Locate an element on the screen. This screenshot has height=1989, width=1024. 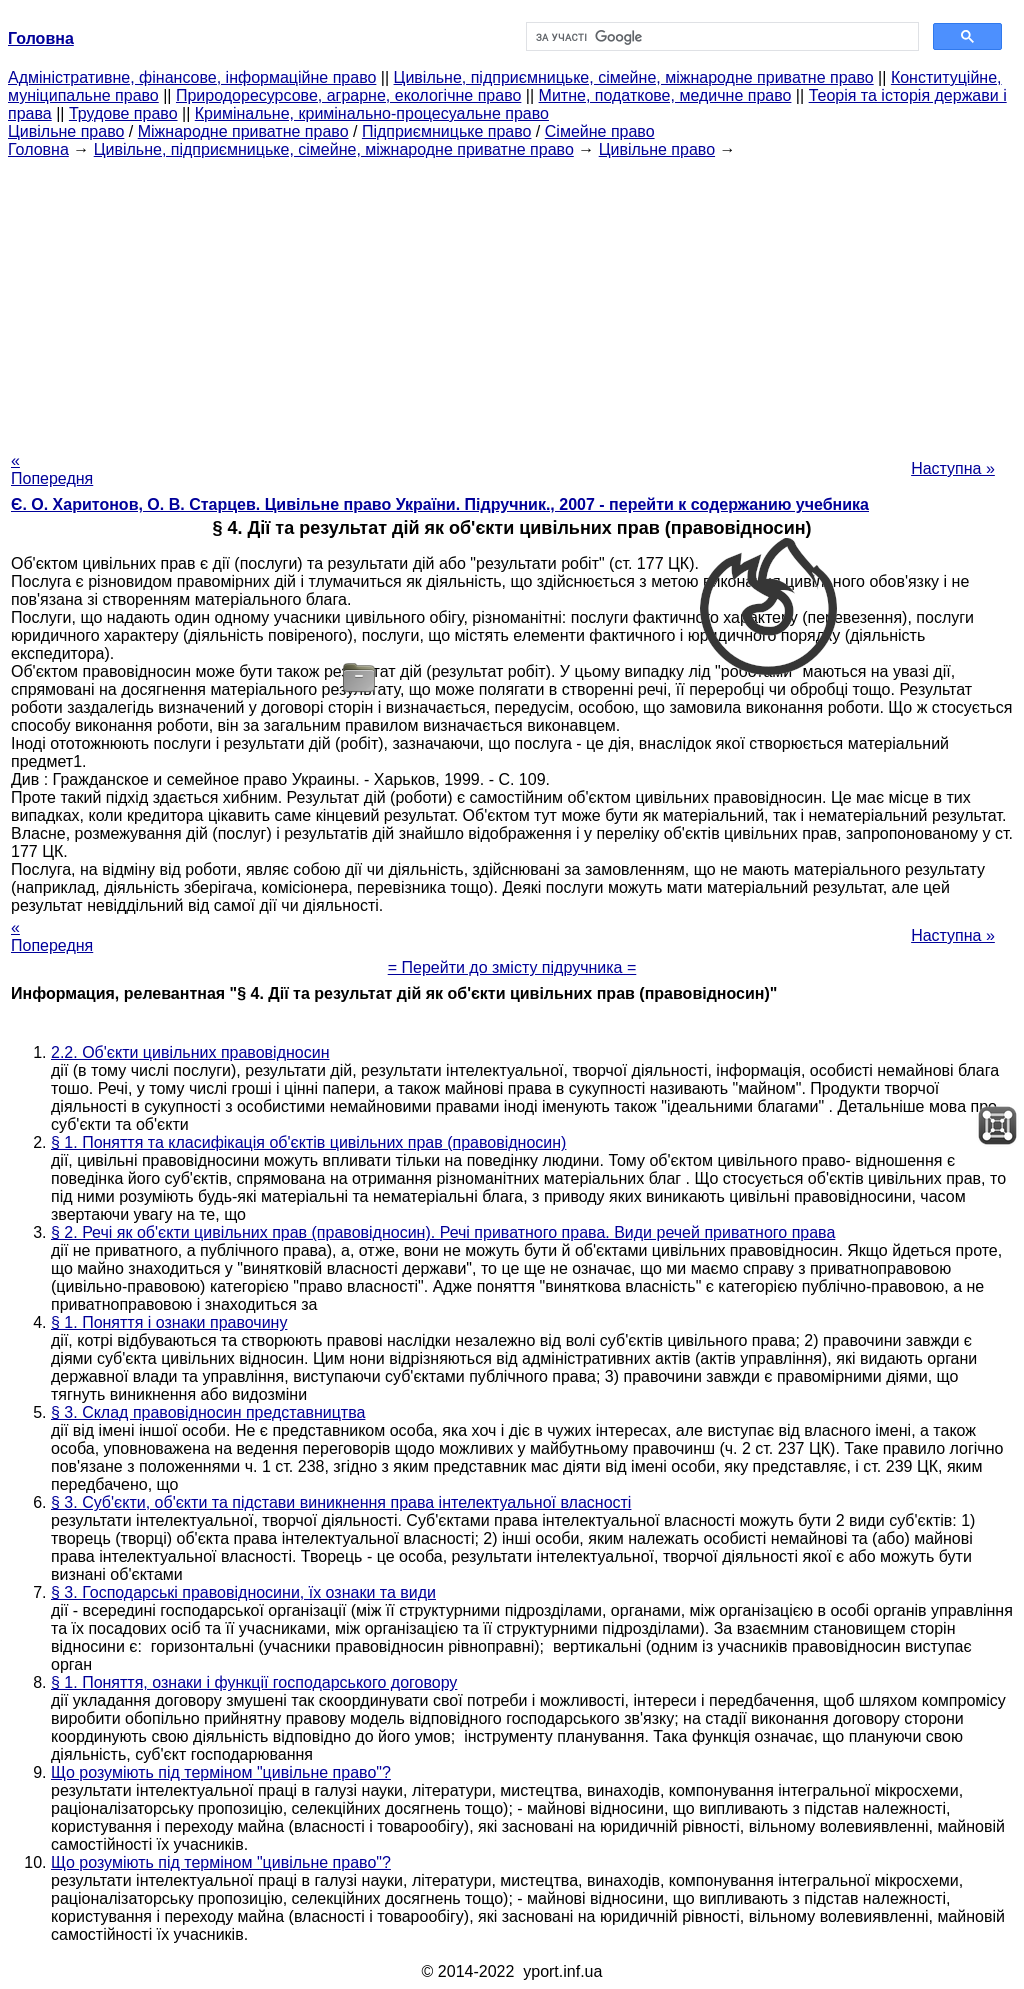
open the nautilus file manager is located at coordinates (359, 677).